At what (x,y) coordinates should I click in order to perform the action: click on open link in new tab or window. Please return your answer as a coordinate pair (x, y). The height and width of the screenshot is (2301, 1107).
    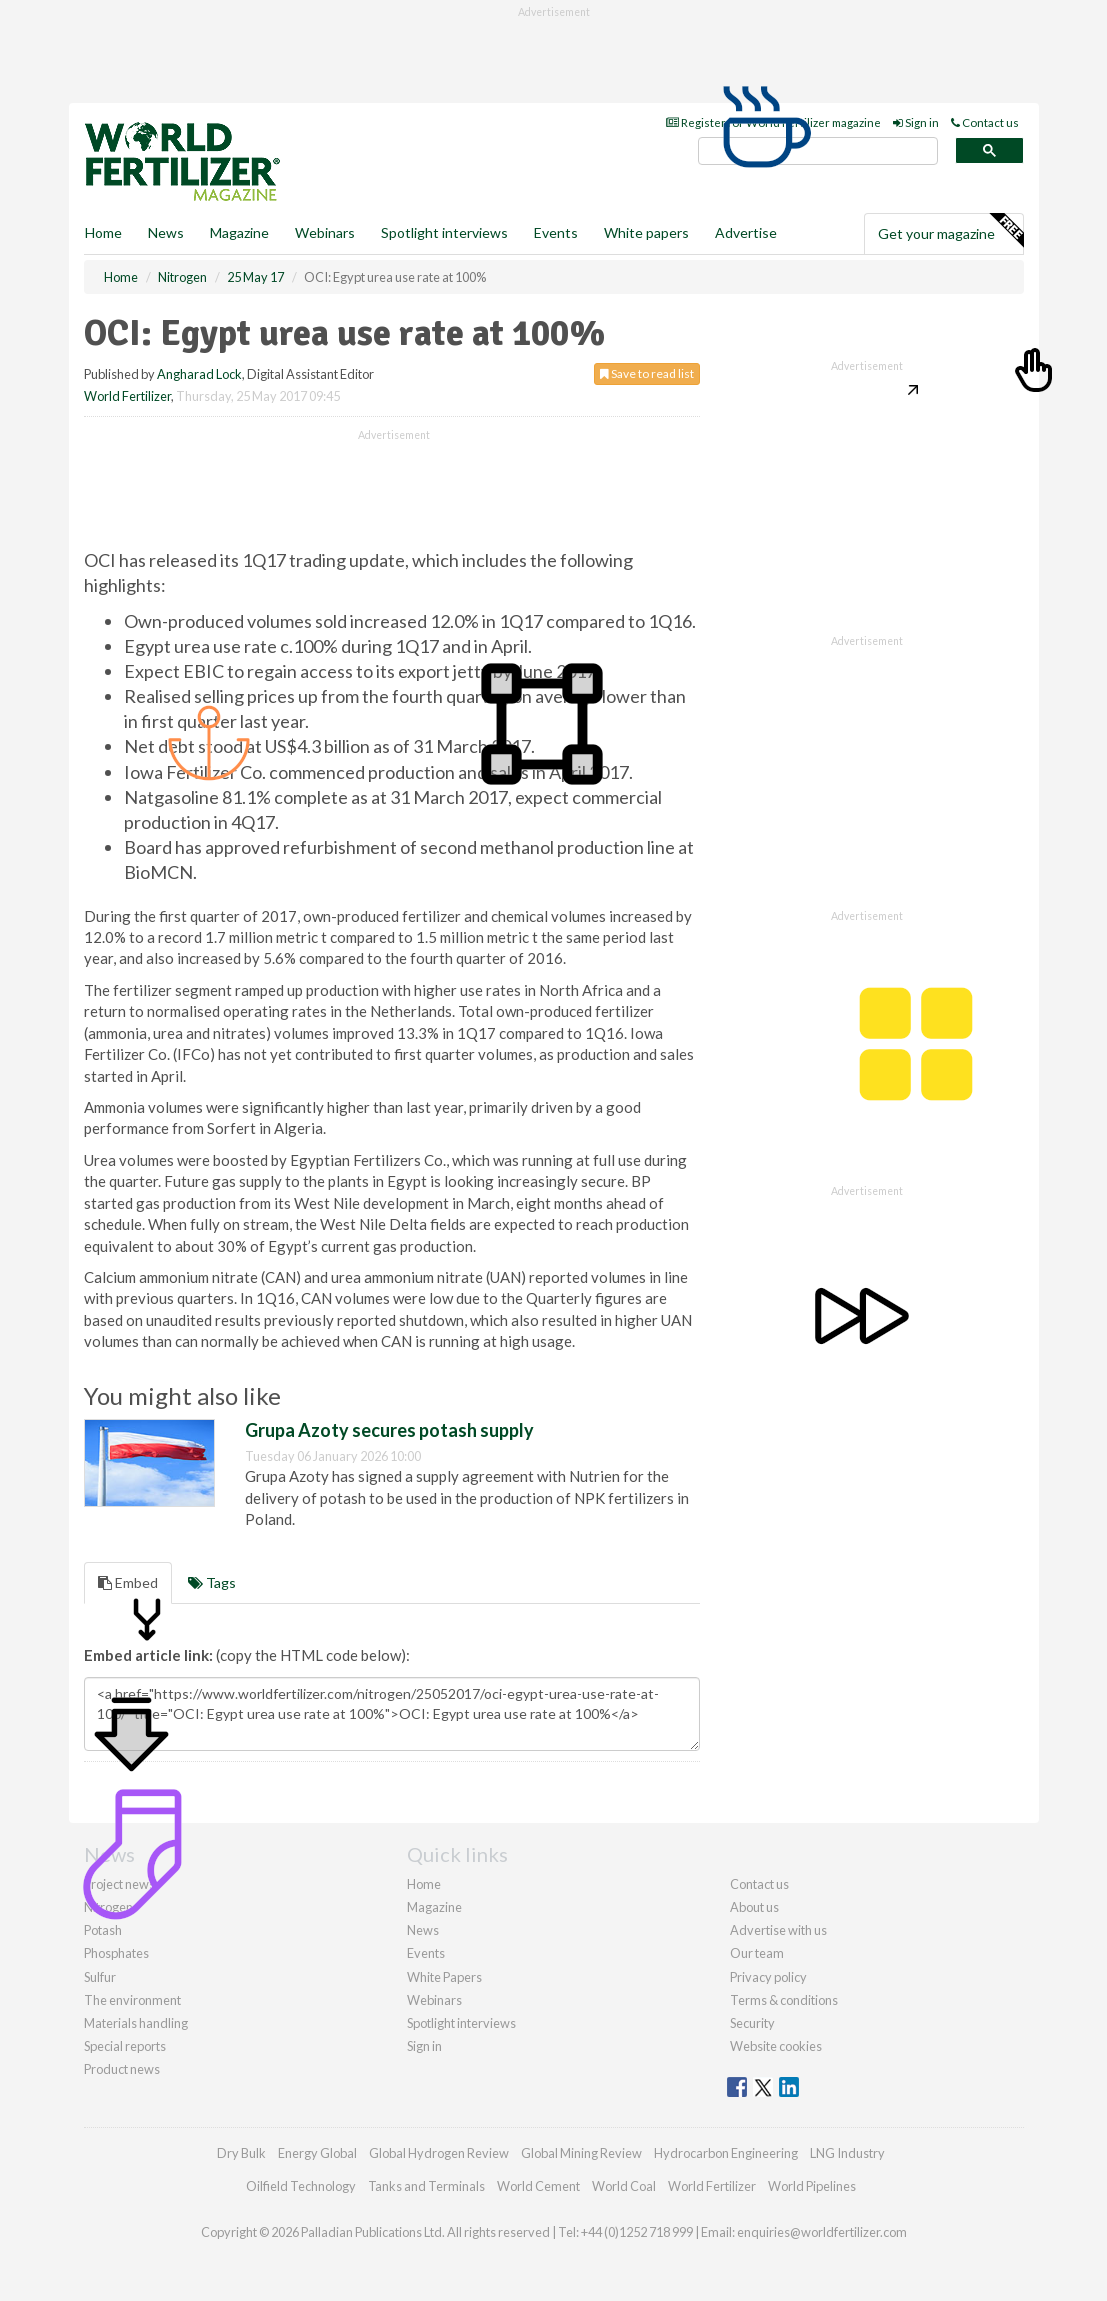
    Looking at the image, I should click on (913, 390).